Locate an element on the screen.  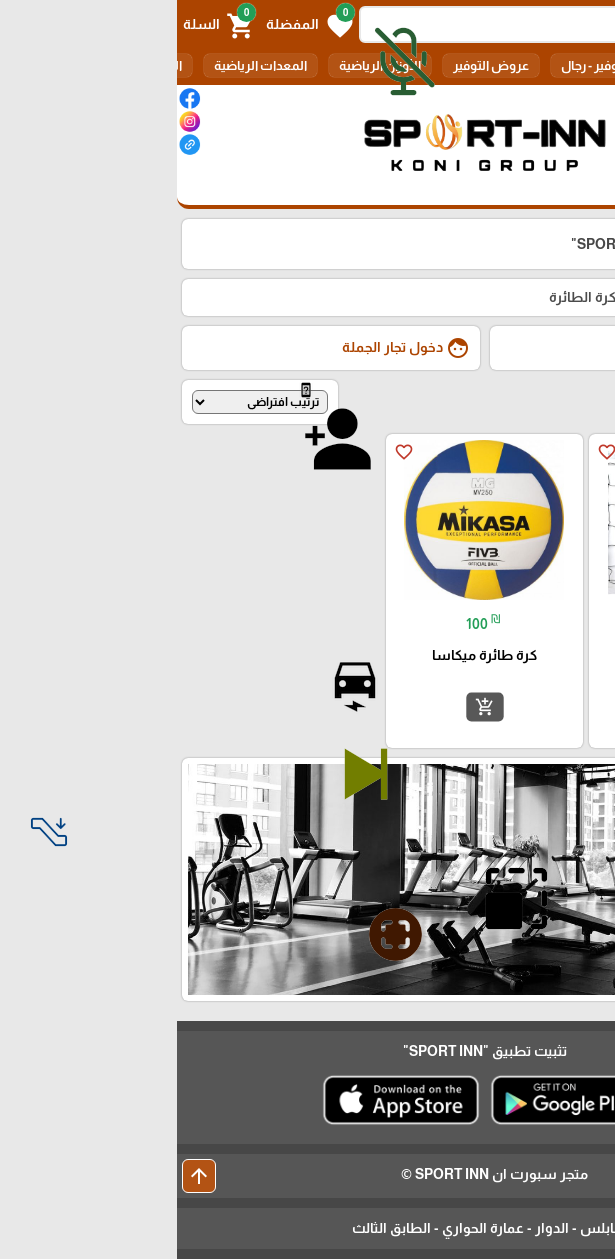
unknown or unrecognized device connected is located at coordinates (306, 390).